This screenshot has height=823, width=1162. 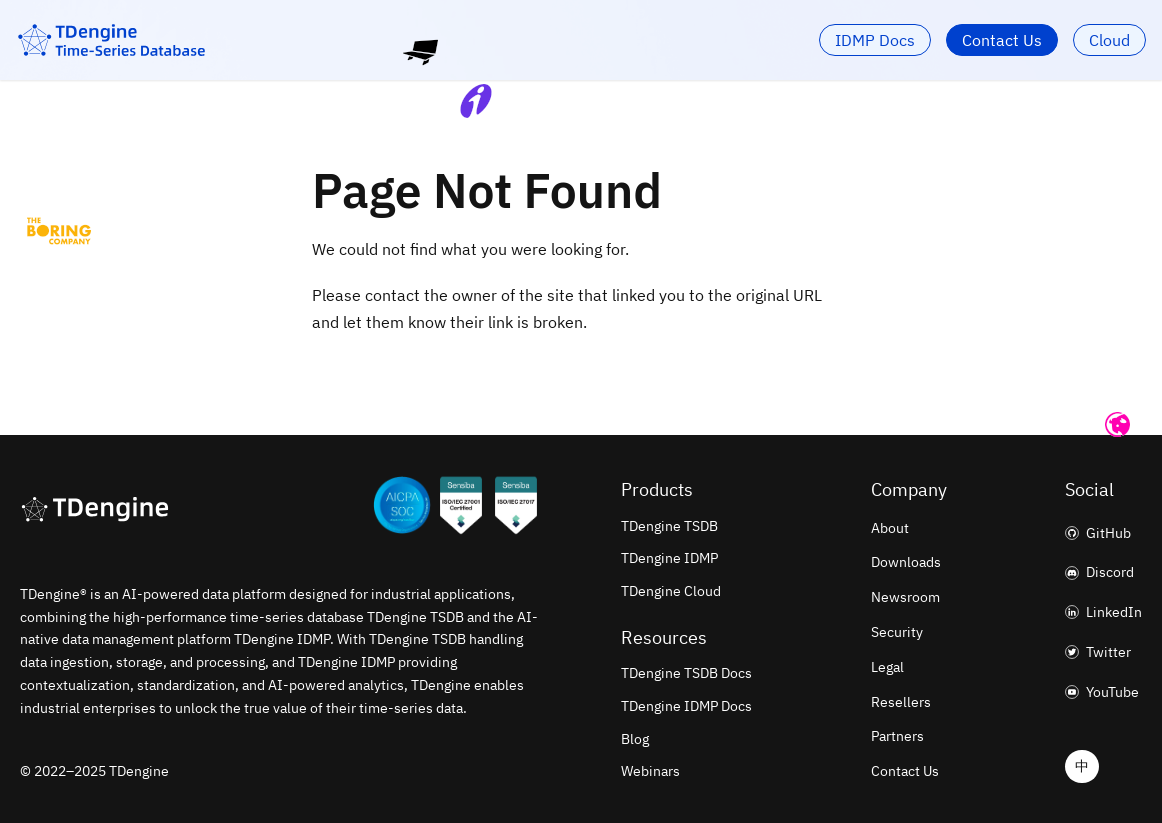 What do you see at coordinates (476, 101) in the screenshot?
I see `open ICICI Bank app` at bounding box center [476, 101].